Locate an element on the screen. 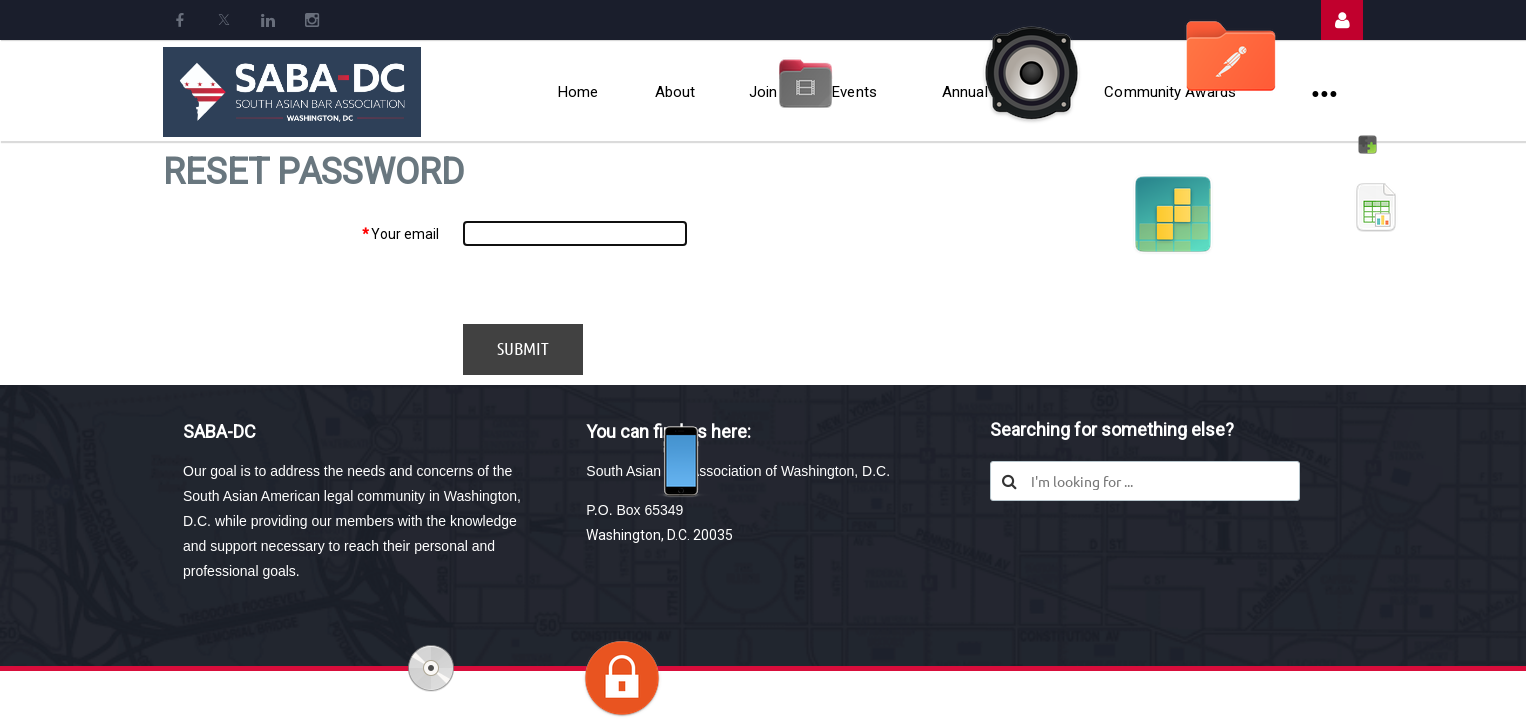 The width and height of the screenshot is (1526, 720). lock screen brightness at current level is located at coordinates (622, 678).